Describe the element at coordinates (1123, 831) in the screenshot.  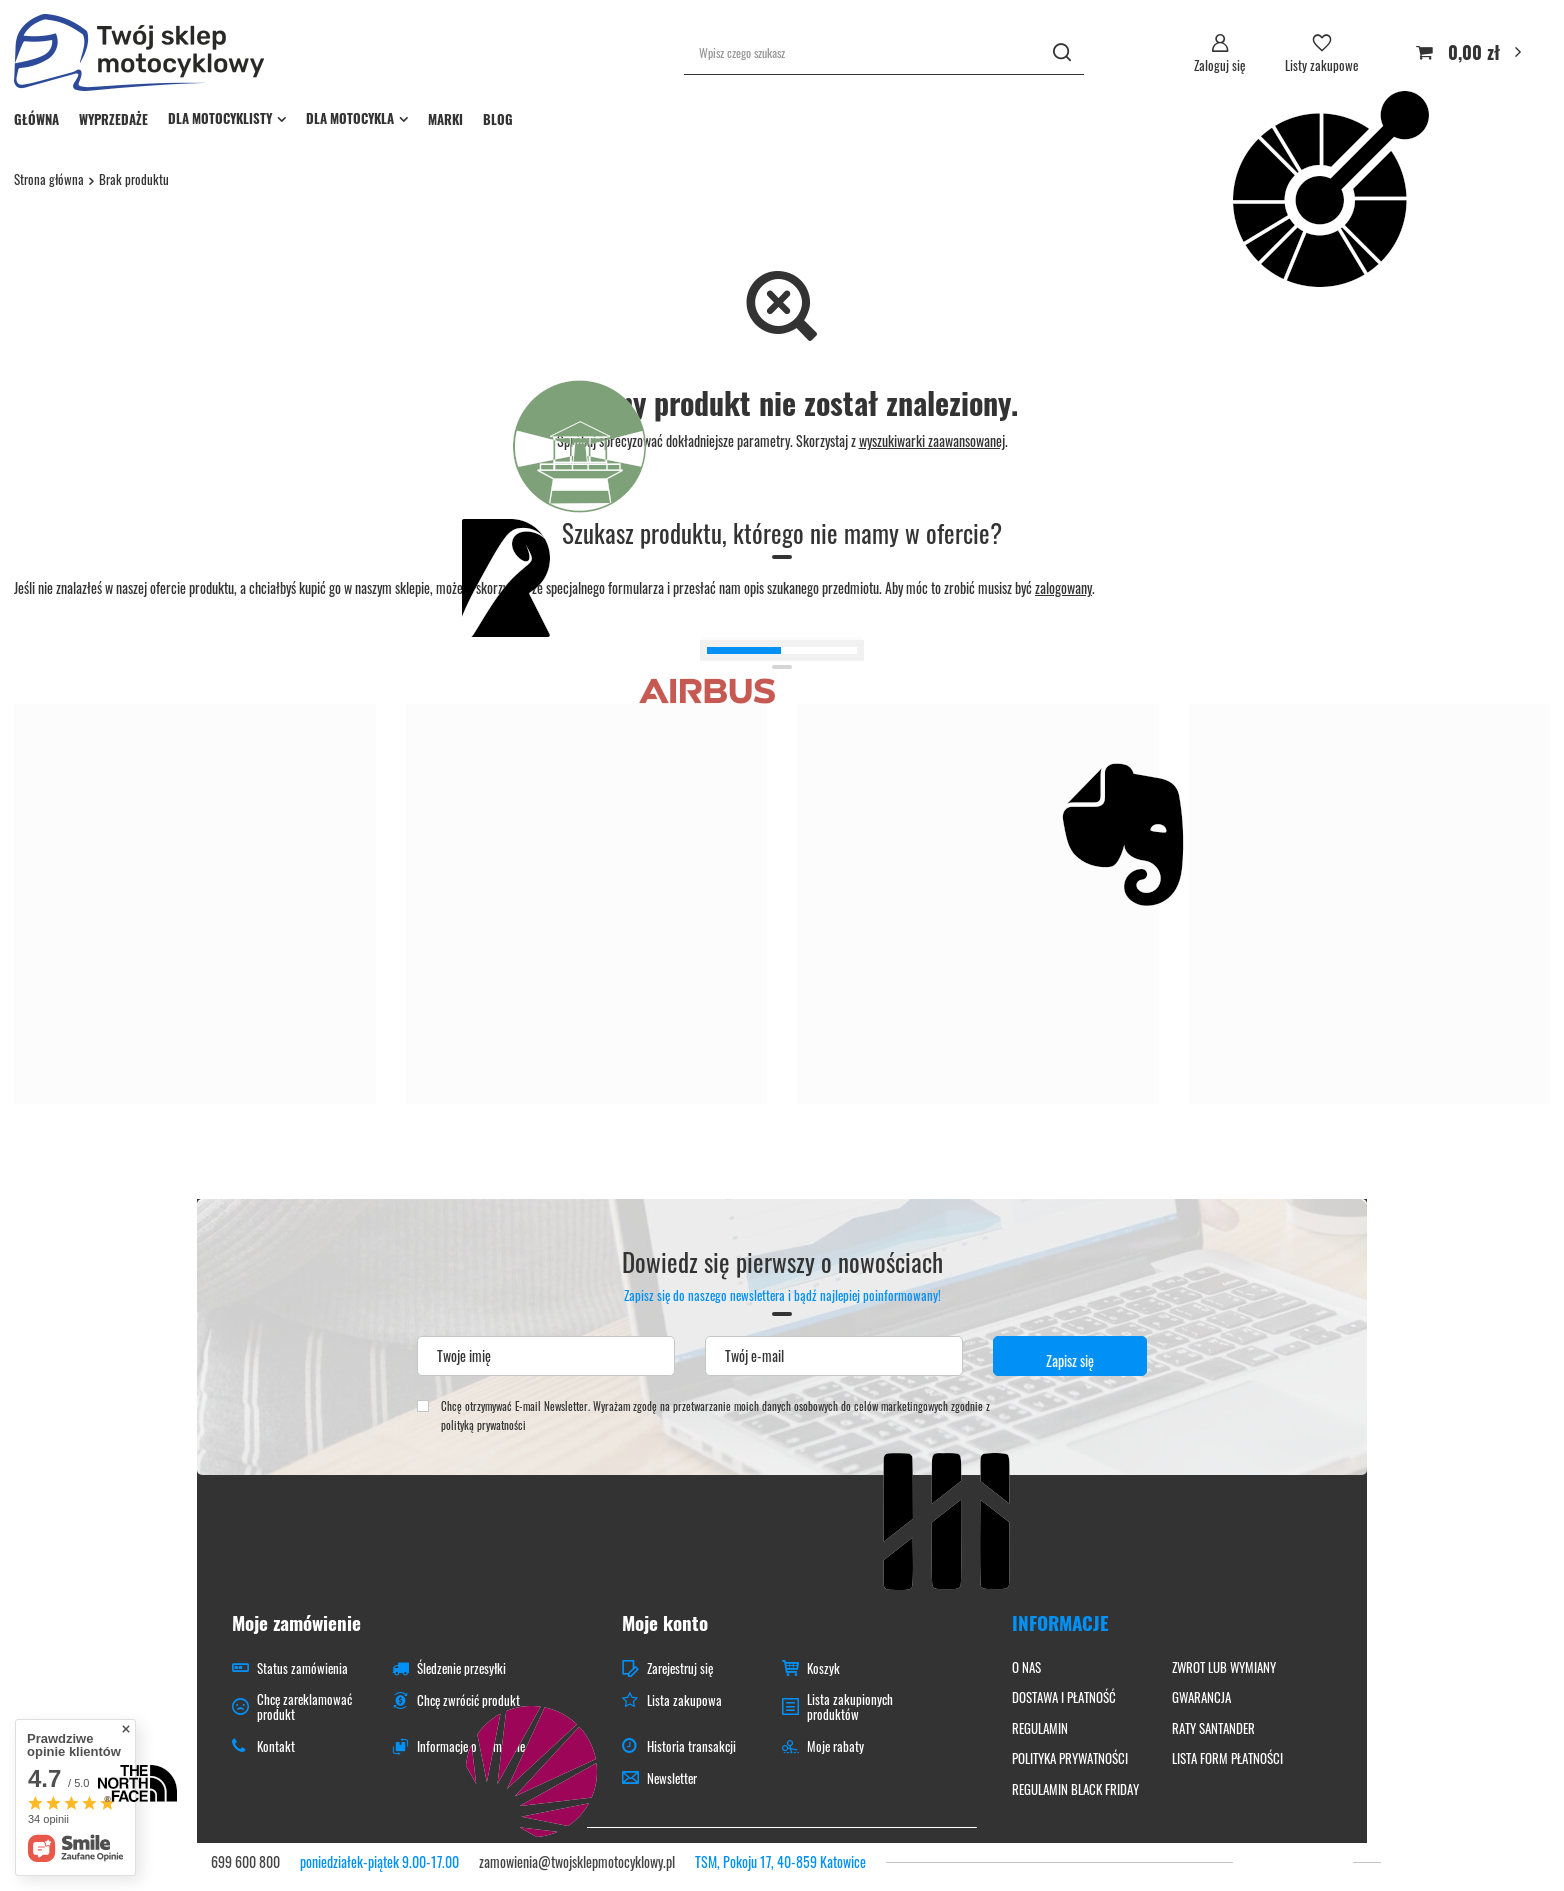
I see `open Evernote app` at that location.